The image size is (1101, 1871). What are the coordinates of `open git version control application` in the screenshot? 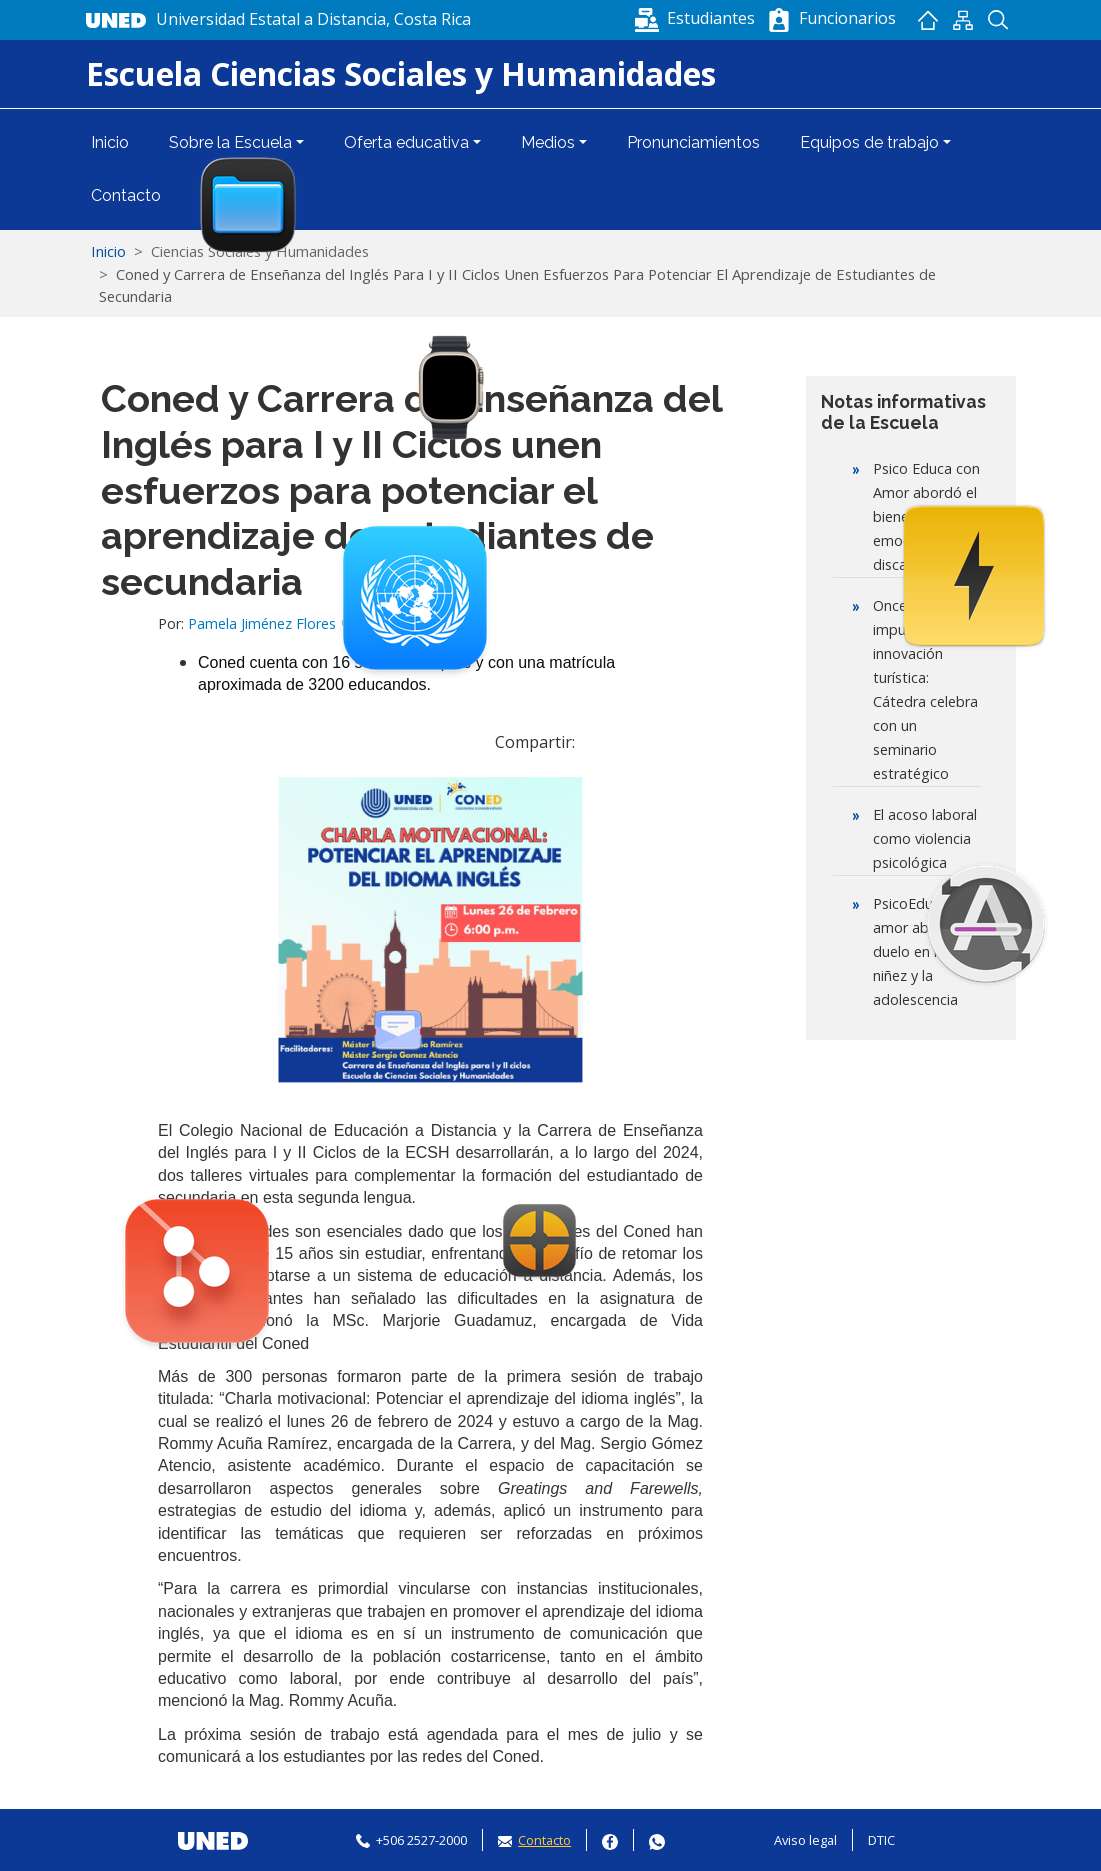 It's located at (197, 1271).